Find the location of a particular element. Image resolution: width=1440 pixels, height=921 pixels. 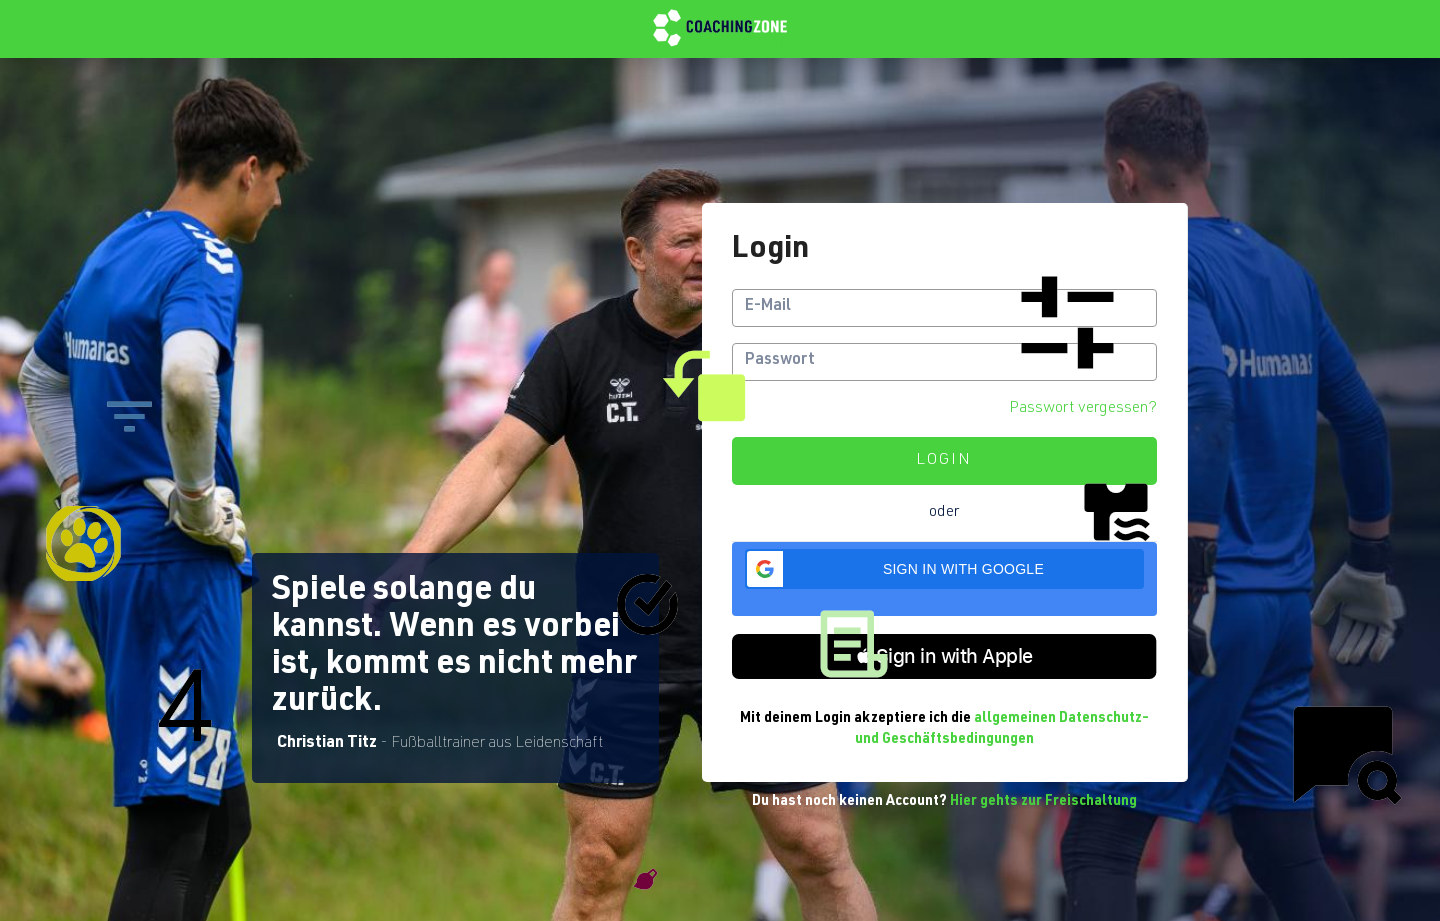

indicates breathable or ventilated clothing is located at coordinates (1116, 512).